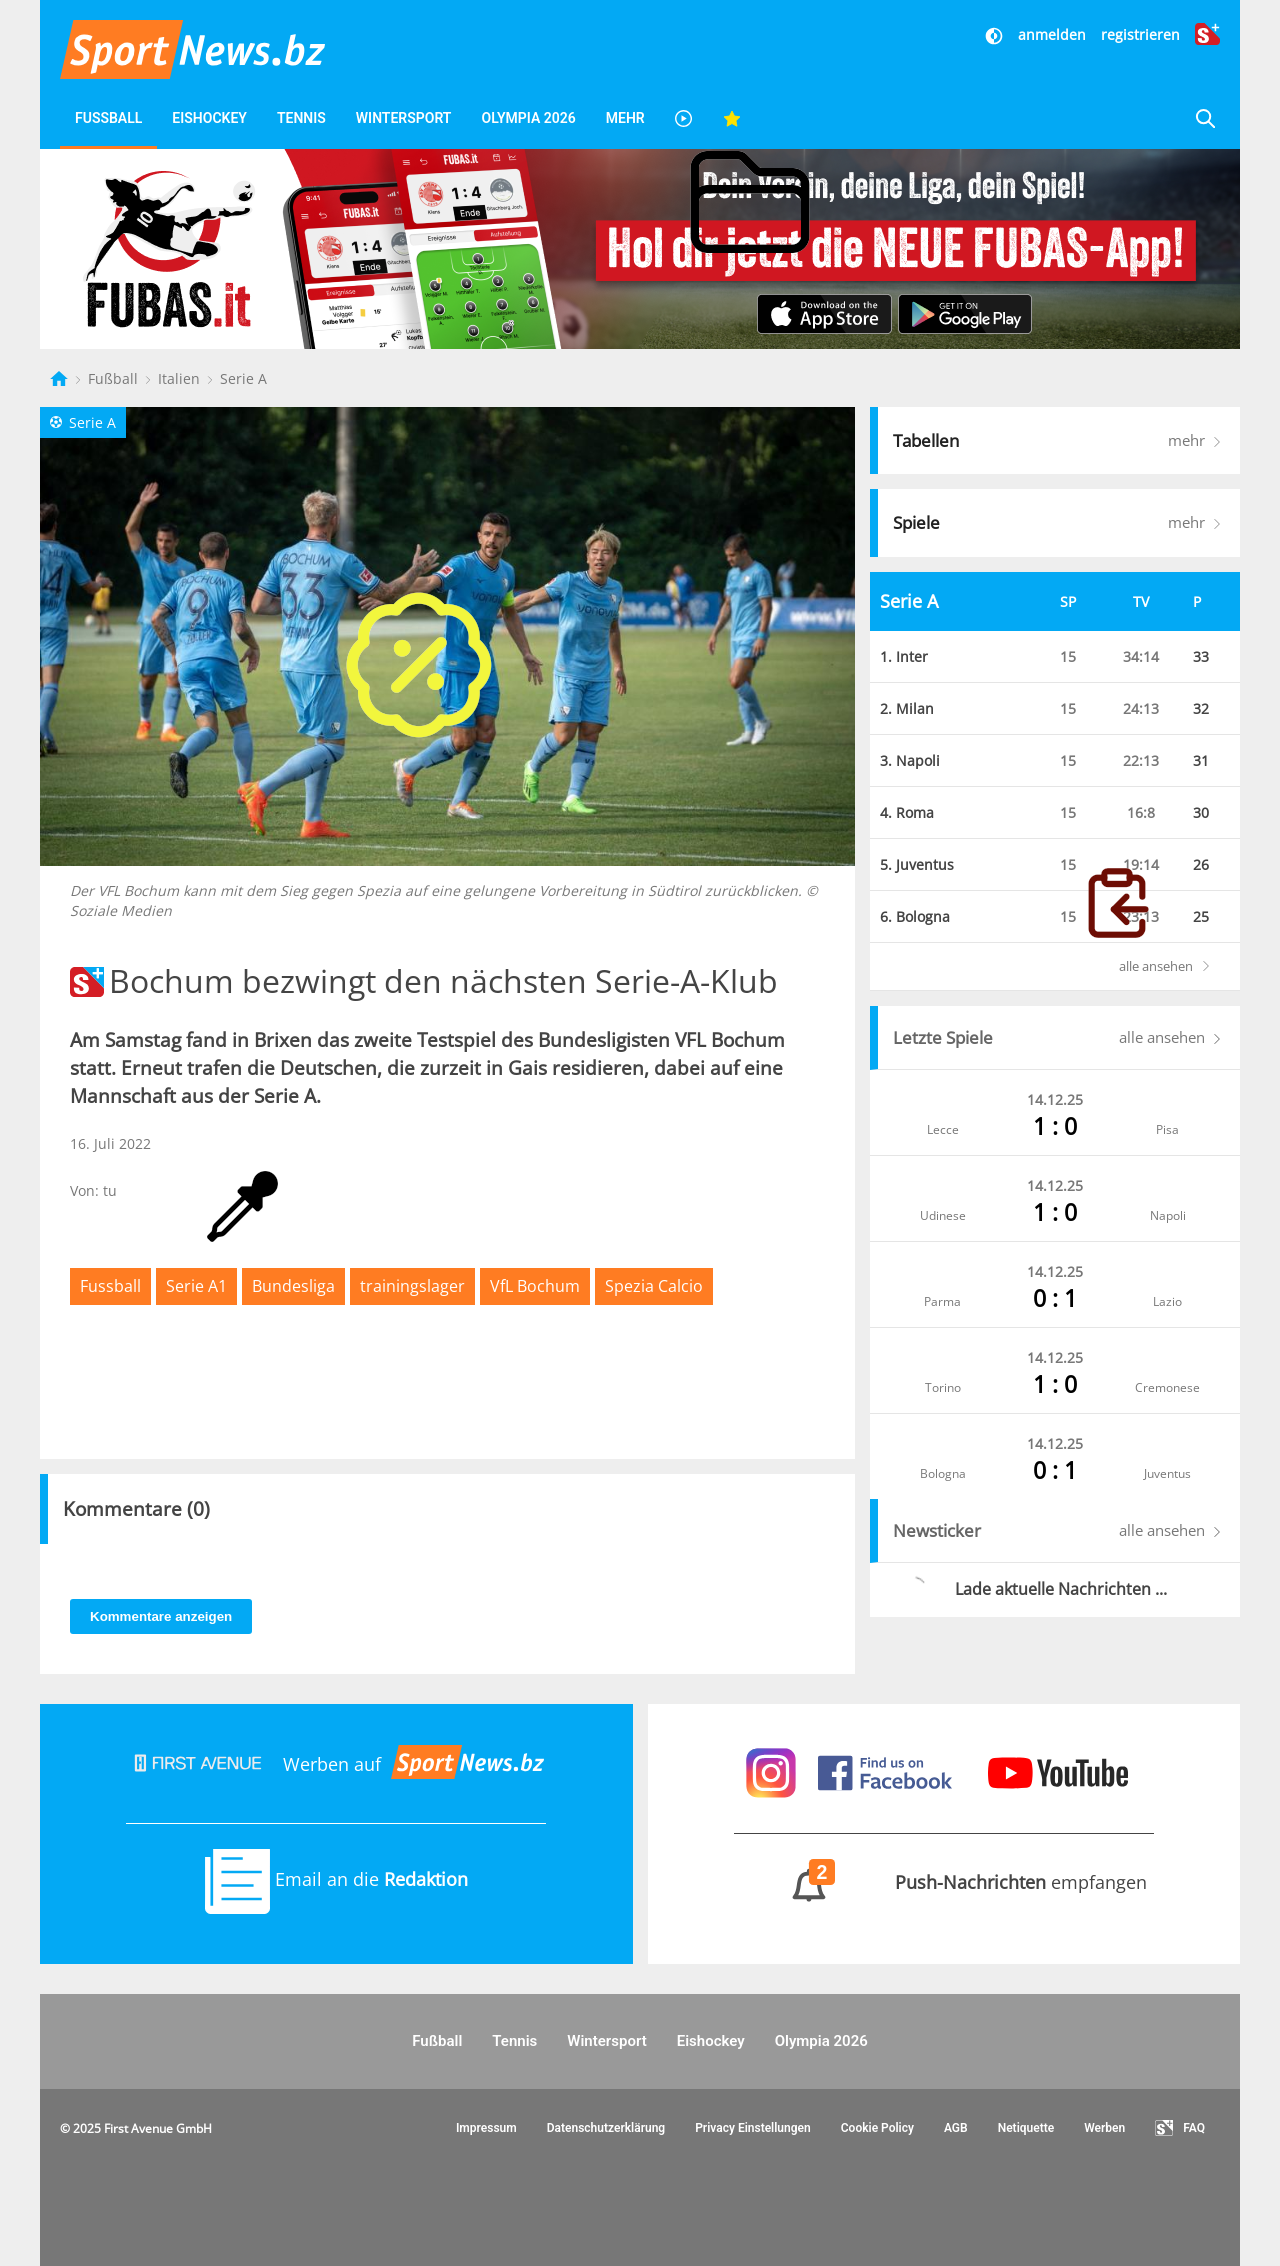 The height and width of the screenshot is (2266, 1280). Describe the element at coordinates (242, 1206) in the screenshot. I see `pick a color from the canvas` at that location.